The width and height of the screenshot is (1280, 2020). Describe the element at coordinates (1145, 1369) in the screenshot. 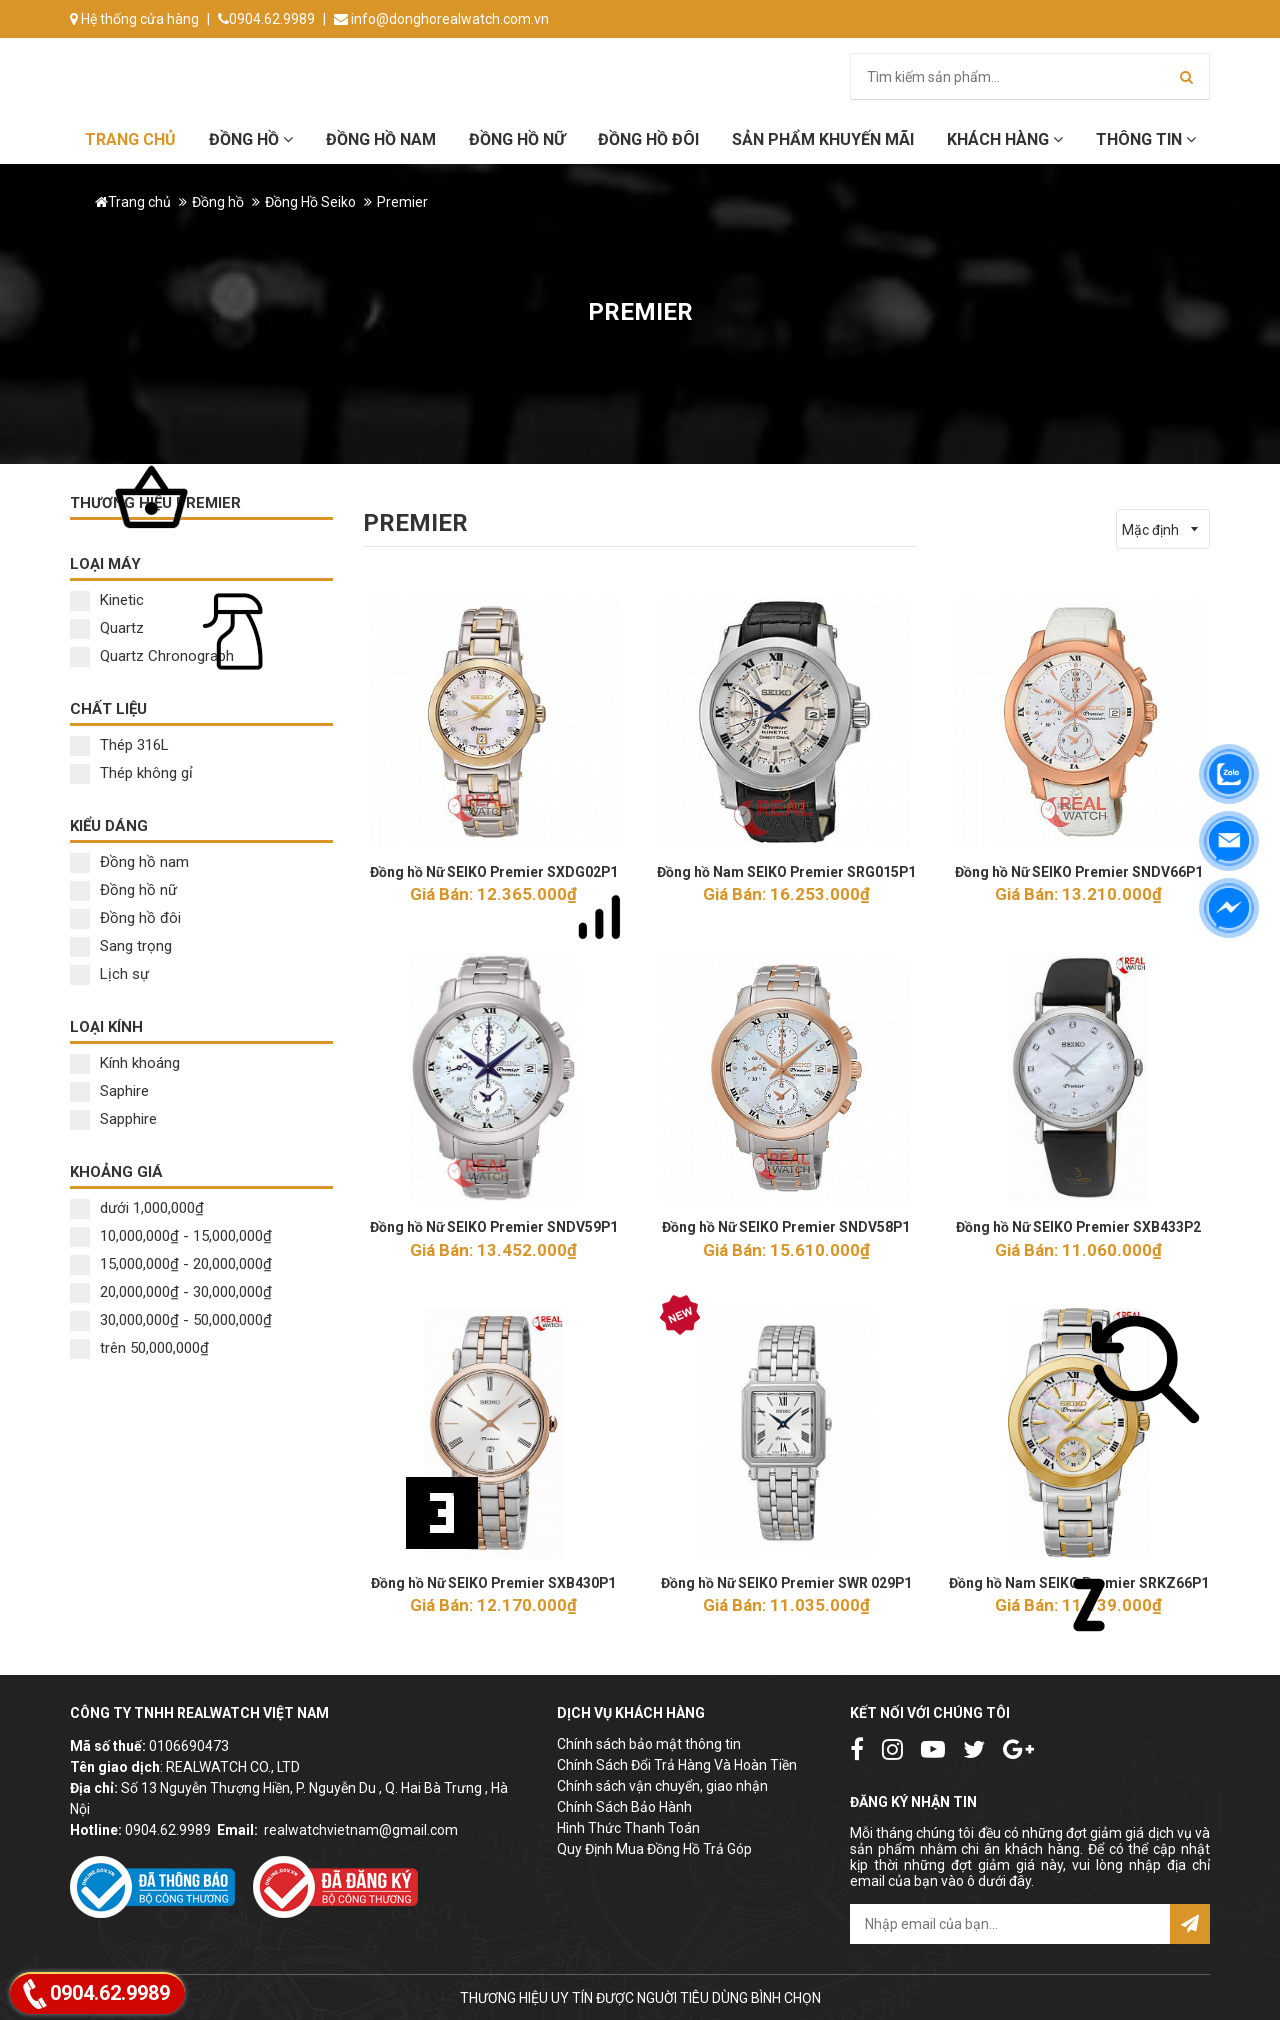

I see `reset zoom to default level` at that location.